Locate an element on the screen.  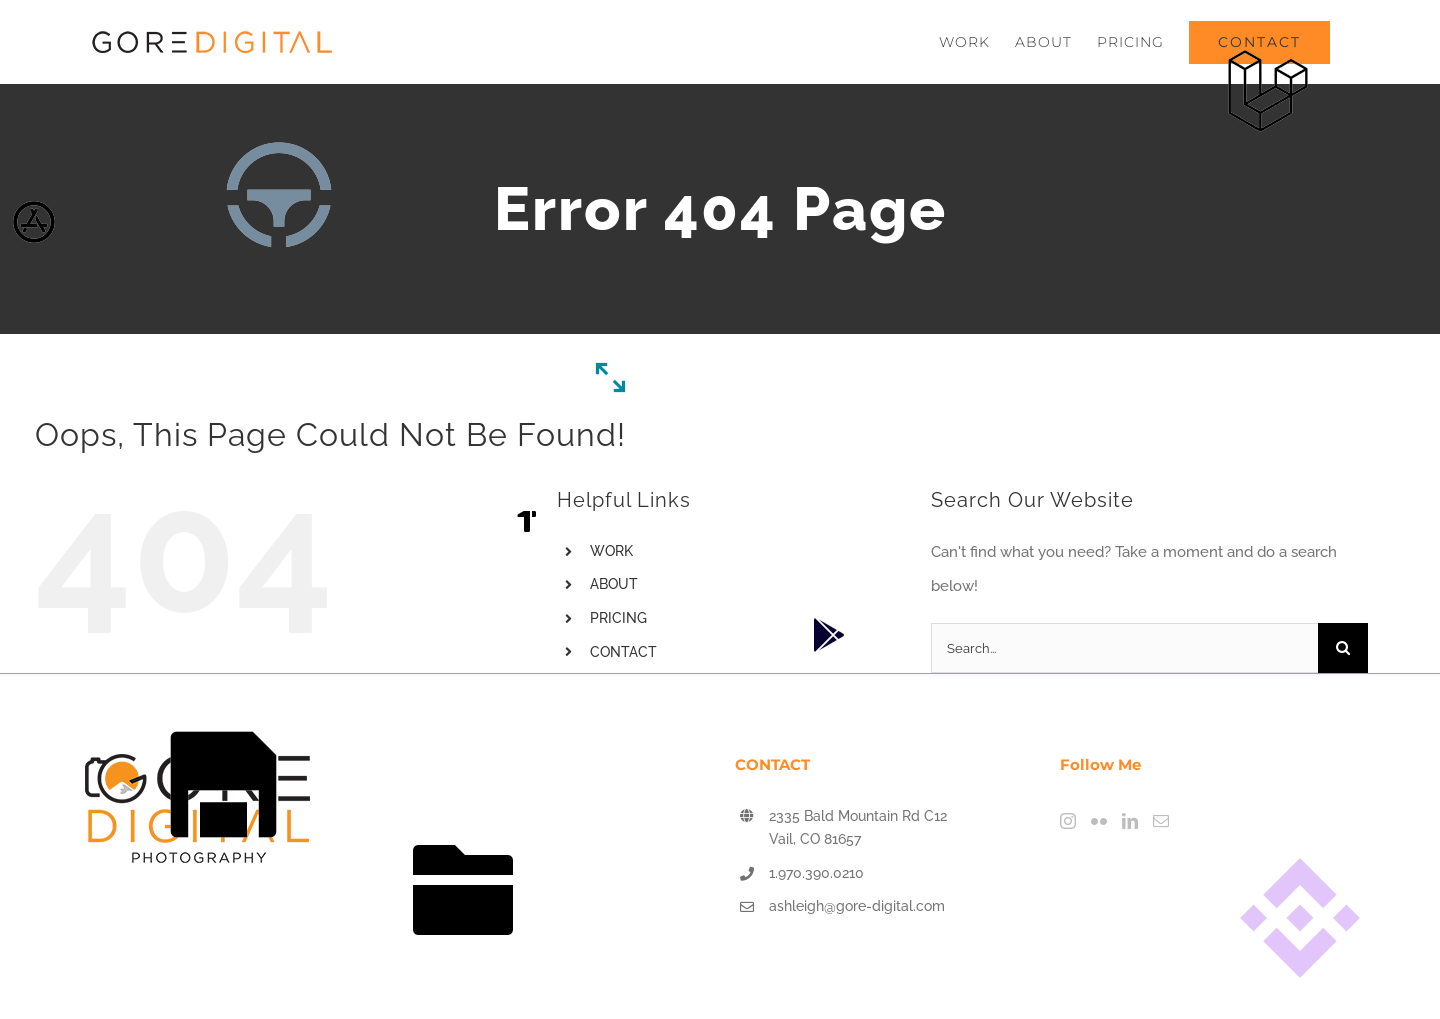
expand content to full screen is located at coordinates (610, 377).